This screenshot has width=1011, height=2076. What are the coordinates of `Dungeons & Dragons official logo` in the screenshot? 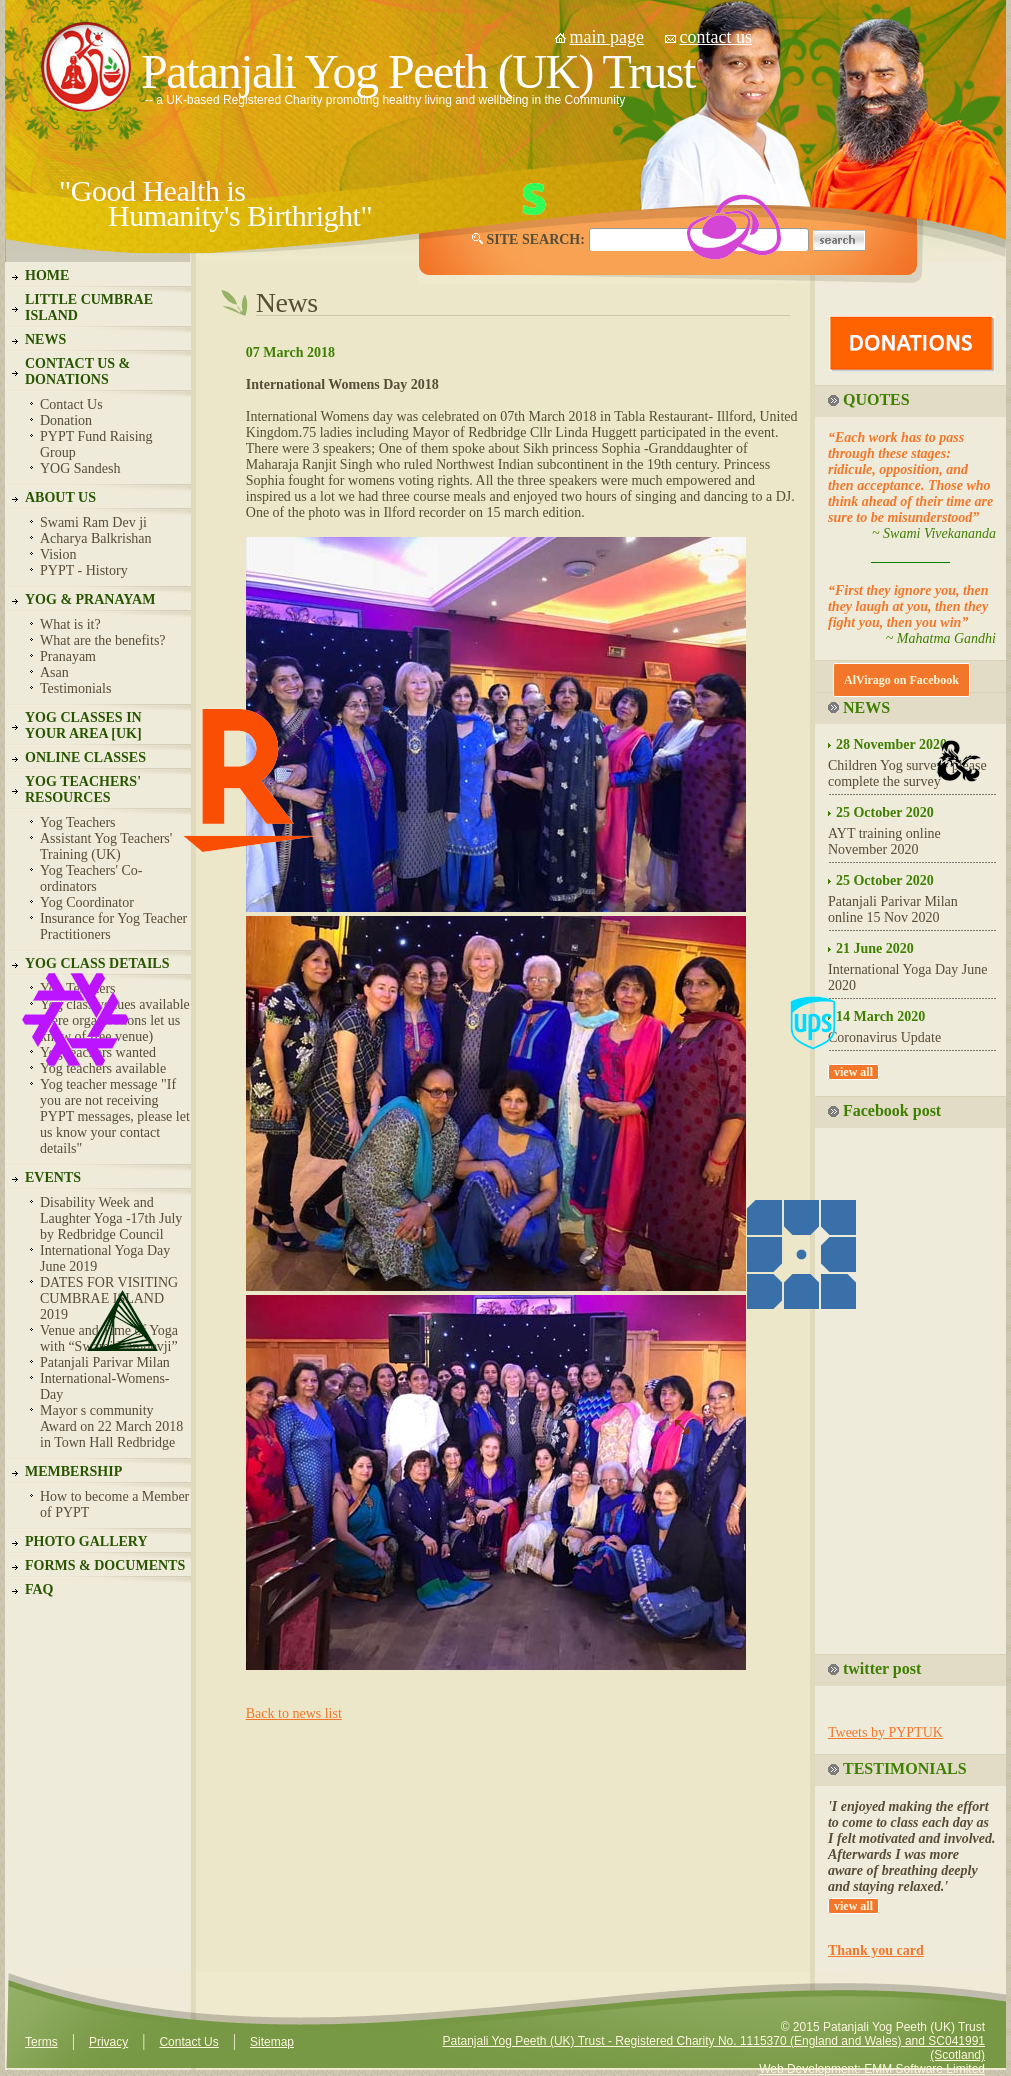 It's located at (959, 761).